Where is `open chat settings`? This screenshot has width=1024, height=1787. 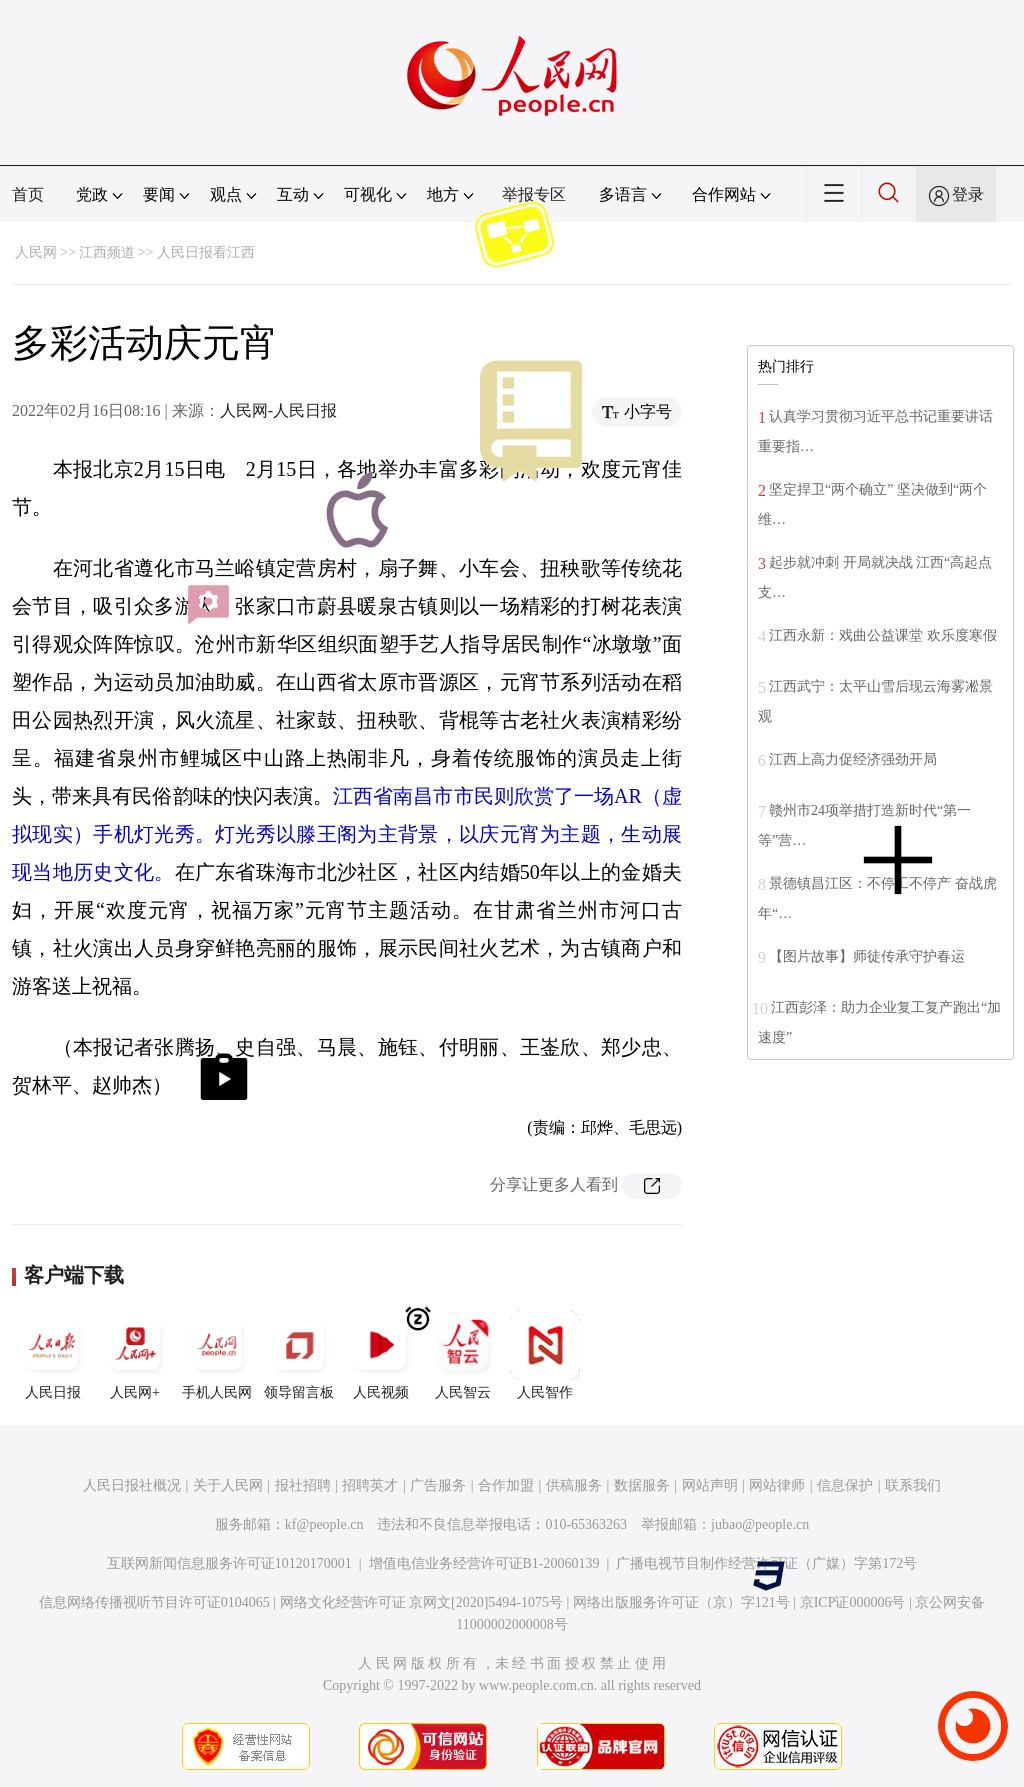
open chat settings is located at coordinates (208, 603).